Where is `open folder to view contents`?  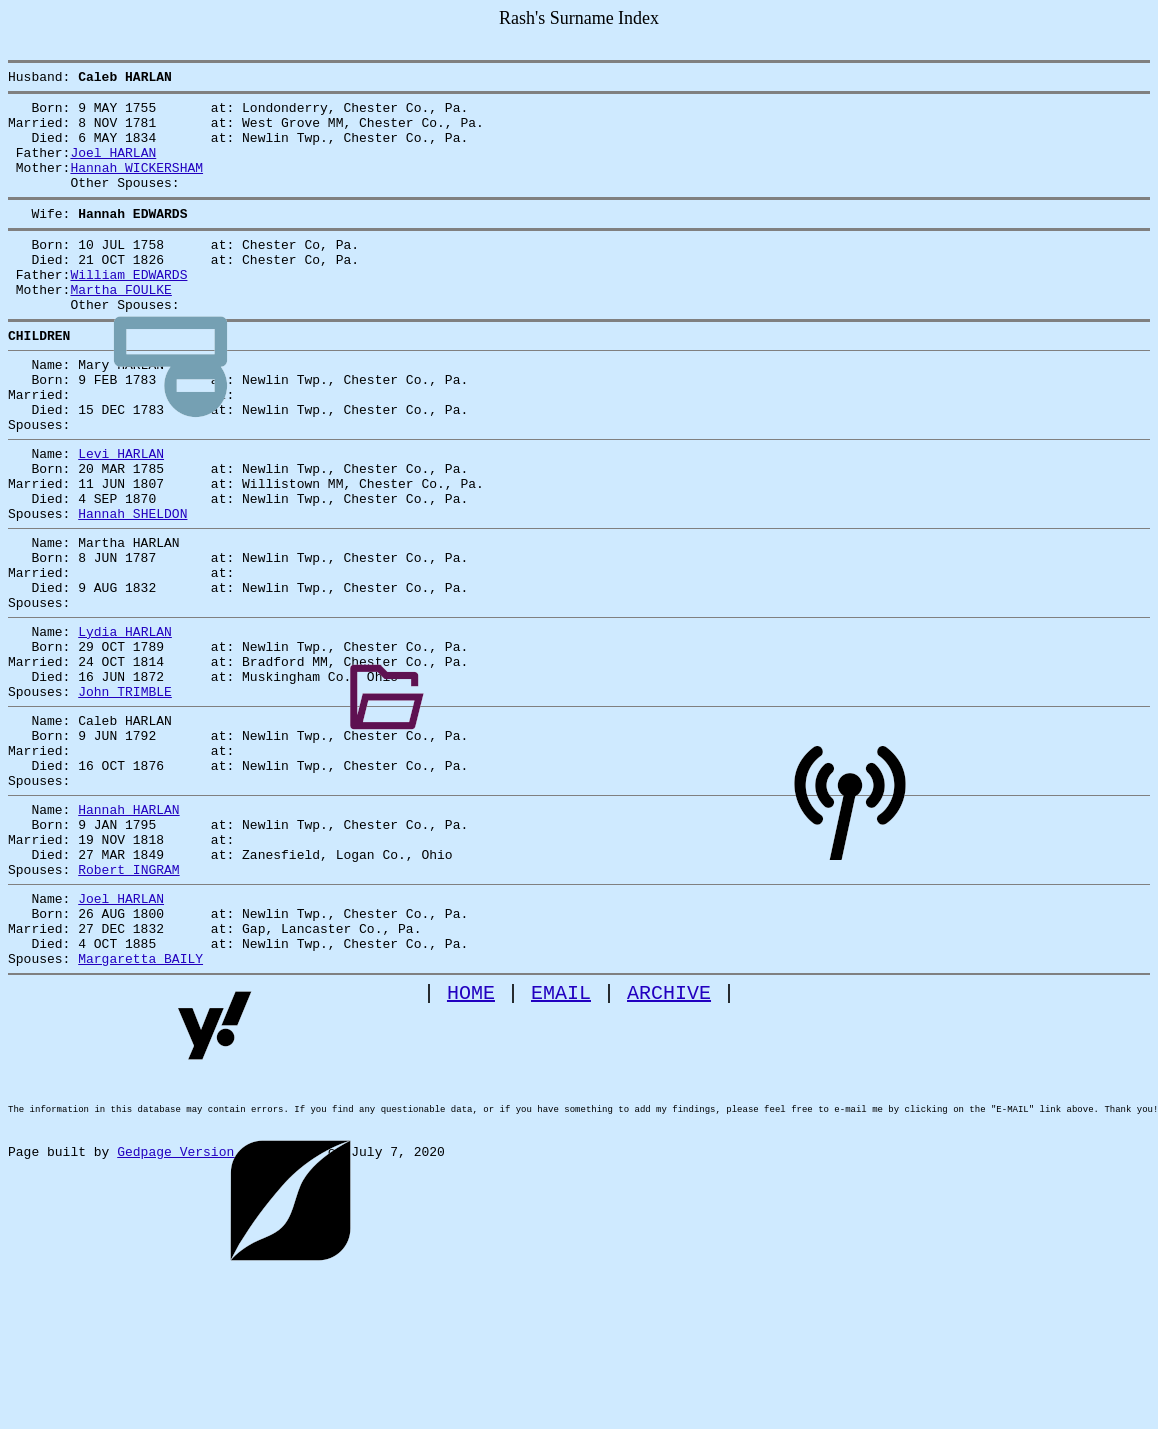
open folder to view contents is located at coordinates (386, 697).